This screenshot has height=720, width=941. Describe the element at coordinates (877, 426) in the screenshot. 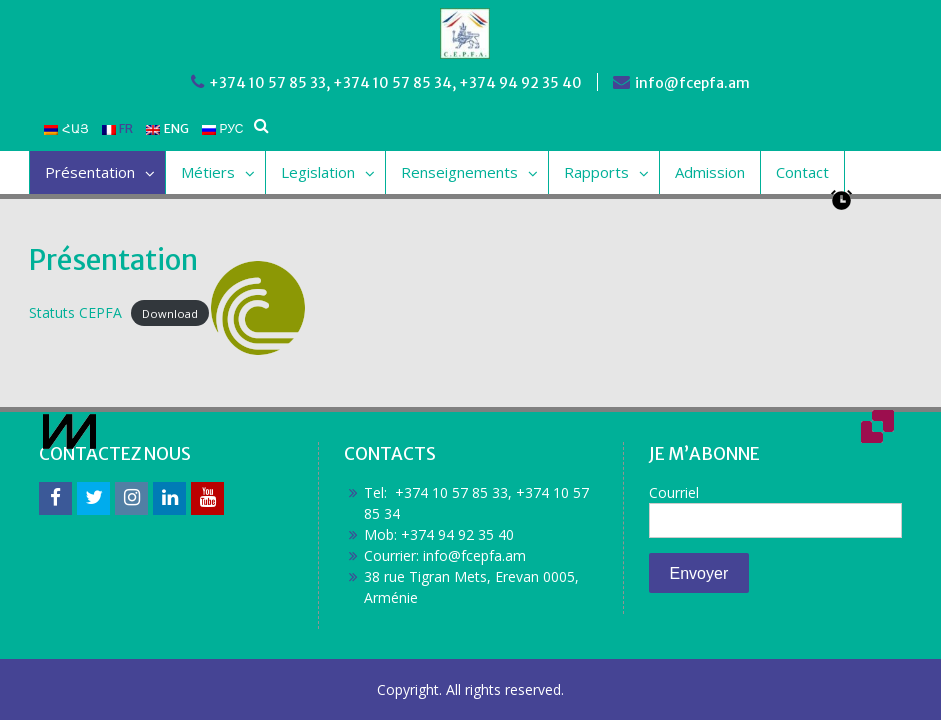

I see `SendGrid email delivery service logo` at that location.